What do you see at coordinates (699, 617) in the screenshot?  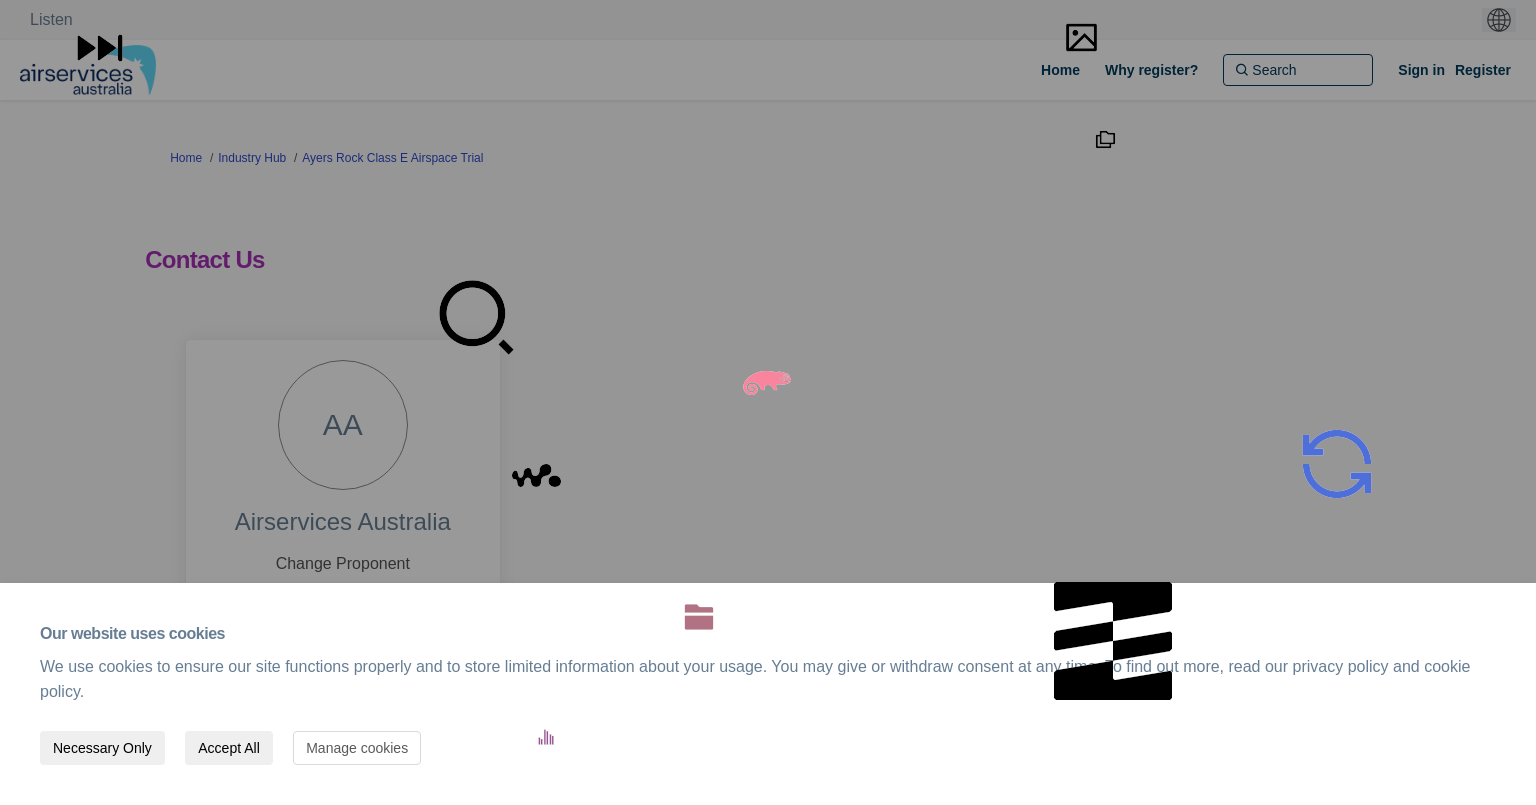 I see `open folder to view files` at bounding box center [699, 617].